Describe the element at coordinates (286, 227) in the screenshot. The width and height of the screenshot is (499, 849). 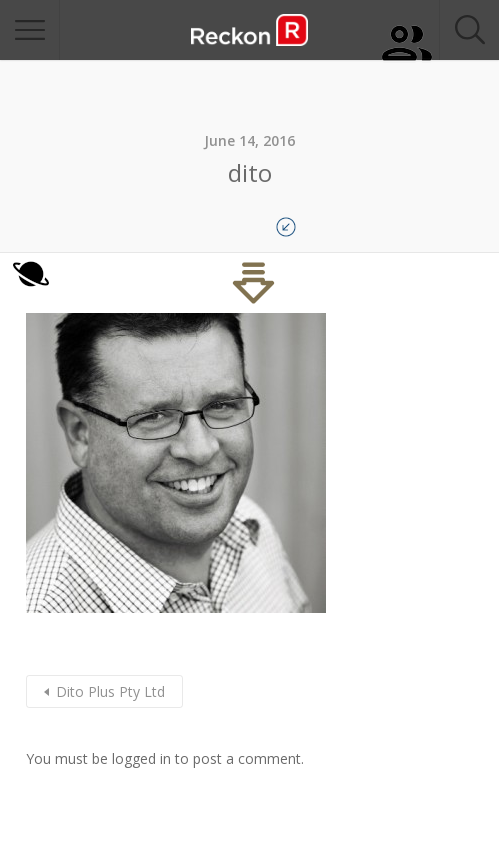
I see `navigate to previous or lower-left content` at that location.